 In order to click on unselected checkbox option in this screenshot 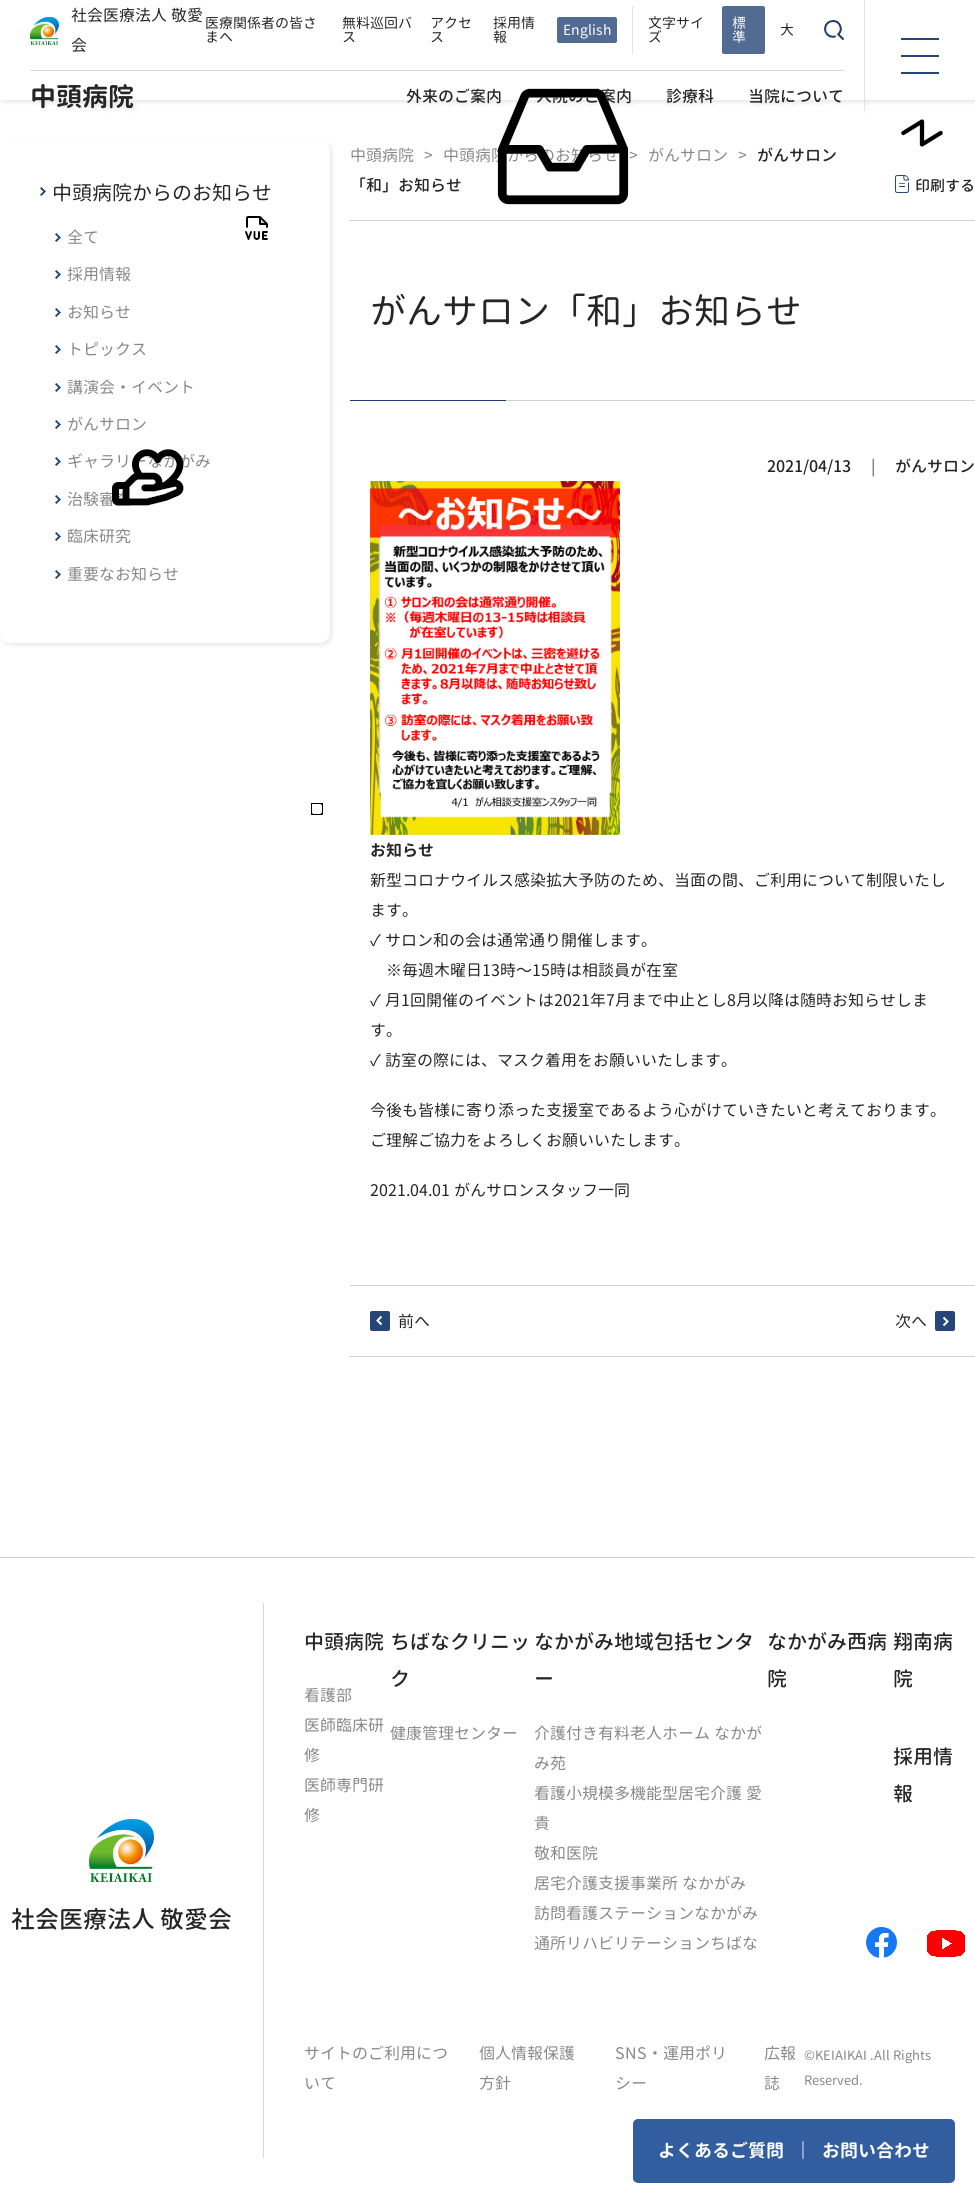, I will do `click(317, 809)`.